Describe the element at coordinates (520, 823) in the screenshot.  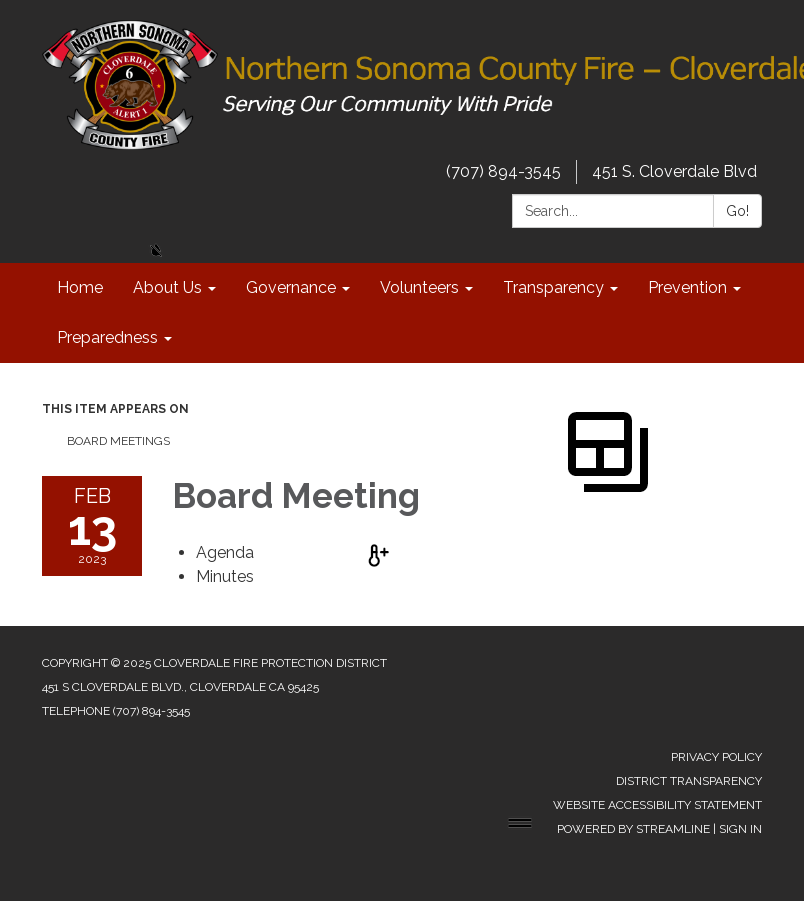
I see `drag to reorder items in a list` at that location.